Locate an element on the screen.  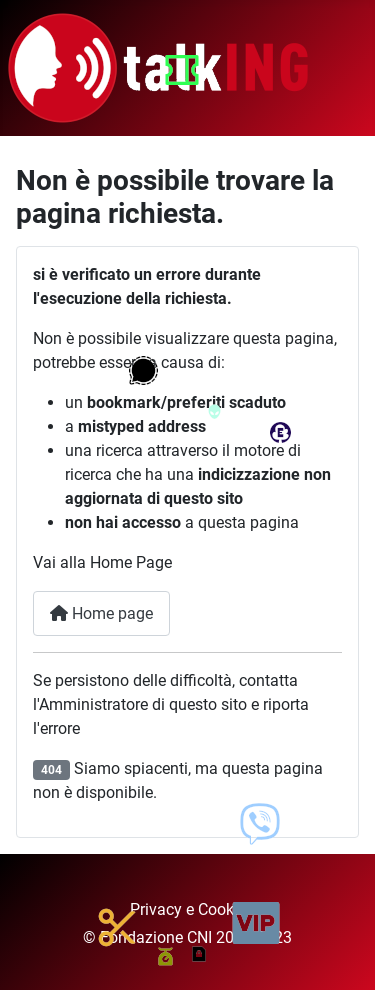
cut selected content is located at coordinates (117, 927).